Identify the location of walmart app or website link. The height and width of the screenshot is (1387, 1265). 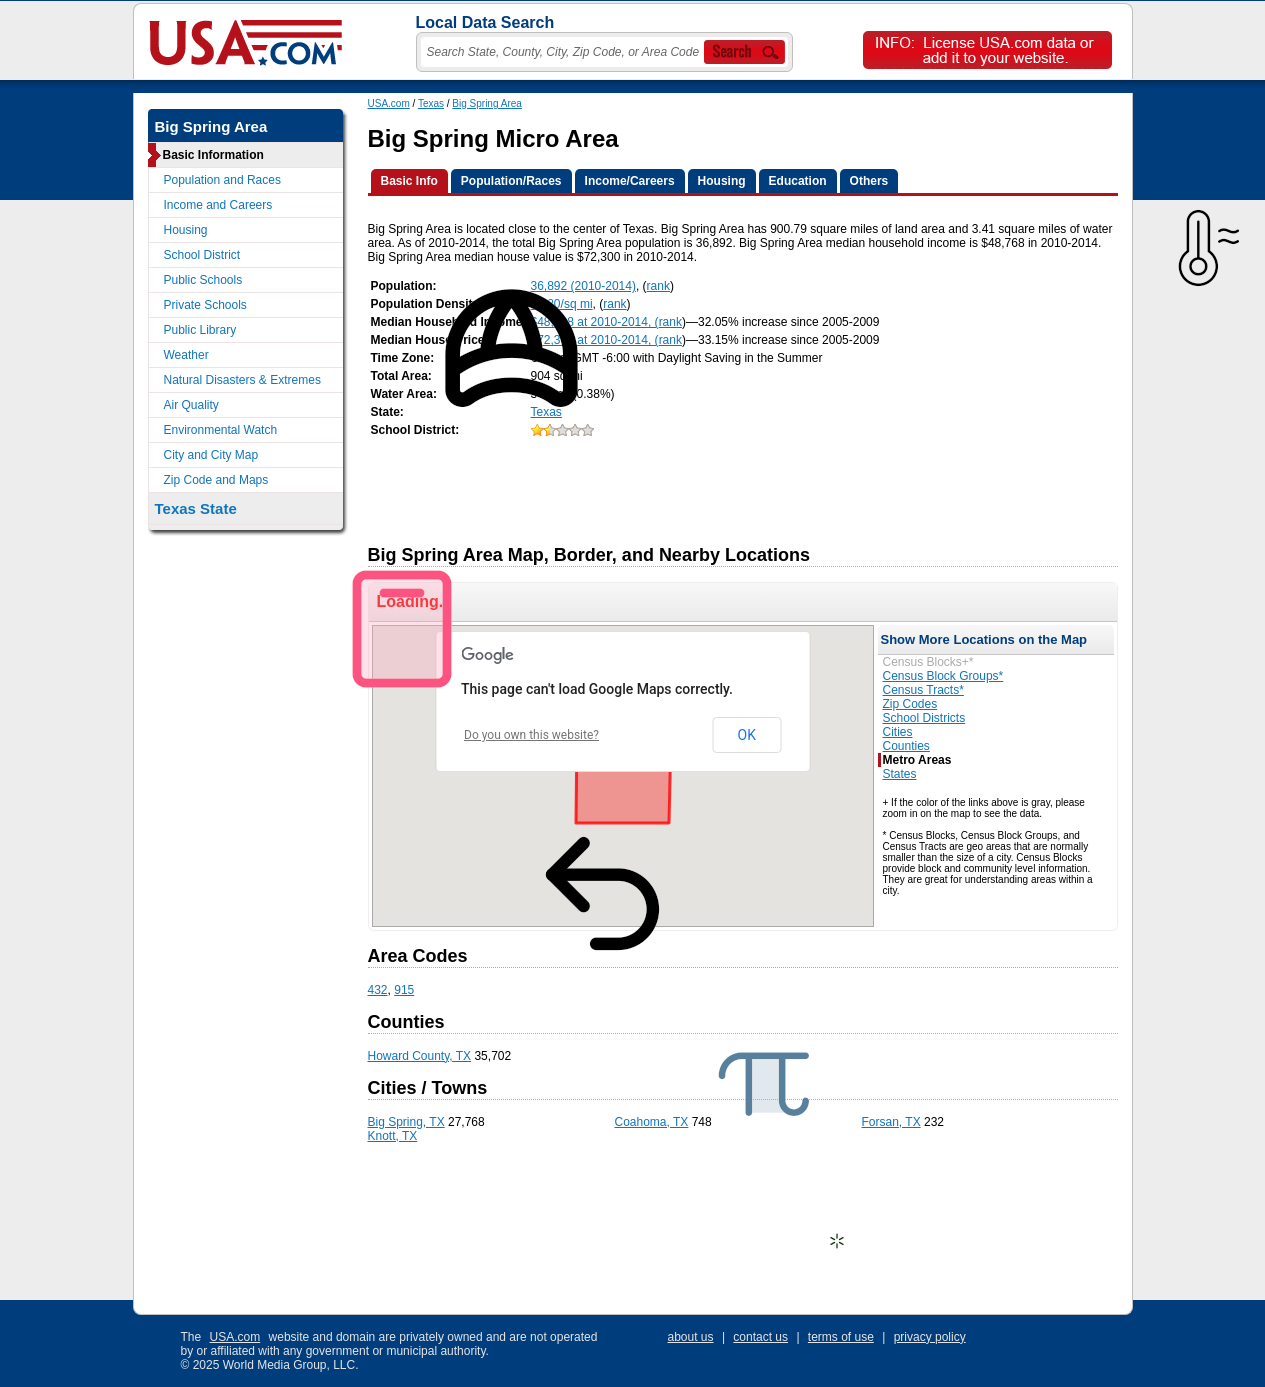
(837, 1241).